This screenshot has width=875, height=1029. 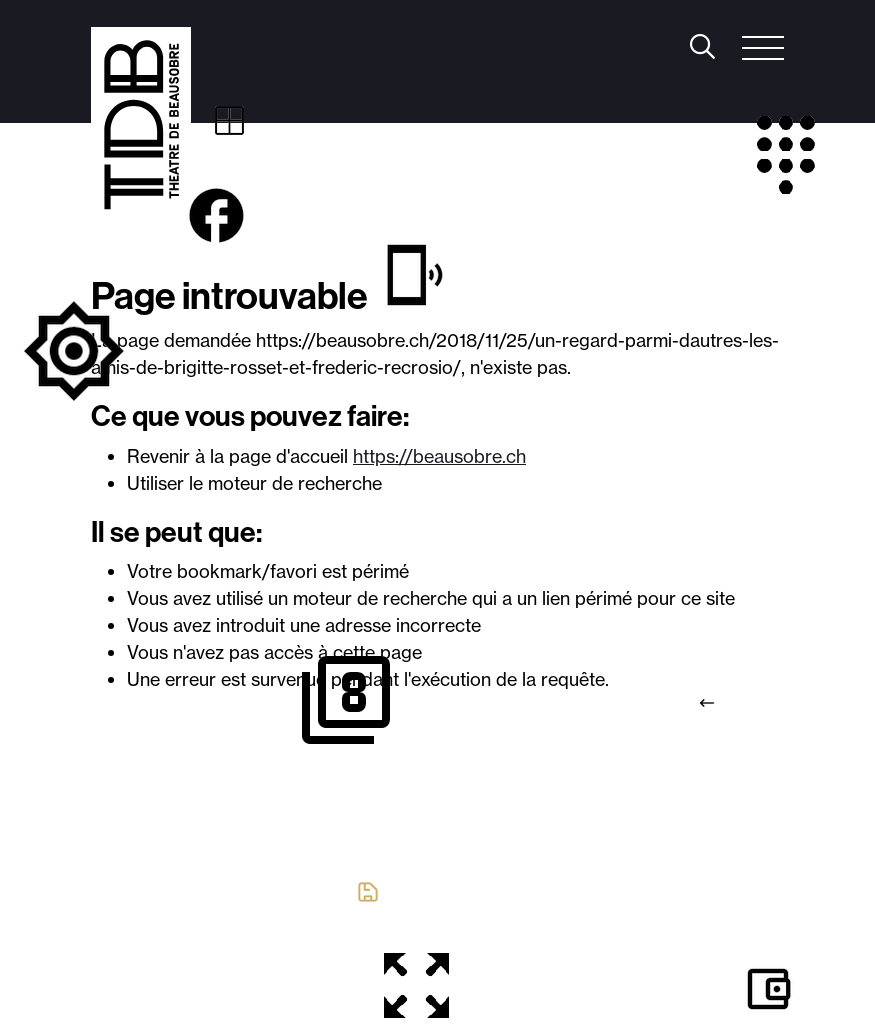 I want to click on open facebook app, so click(x=216, y=215).